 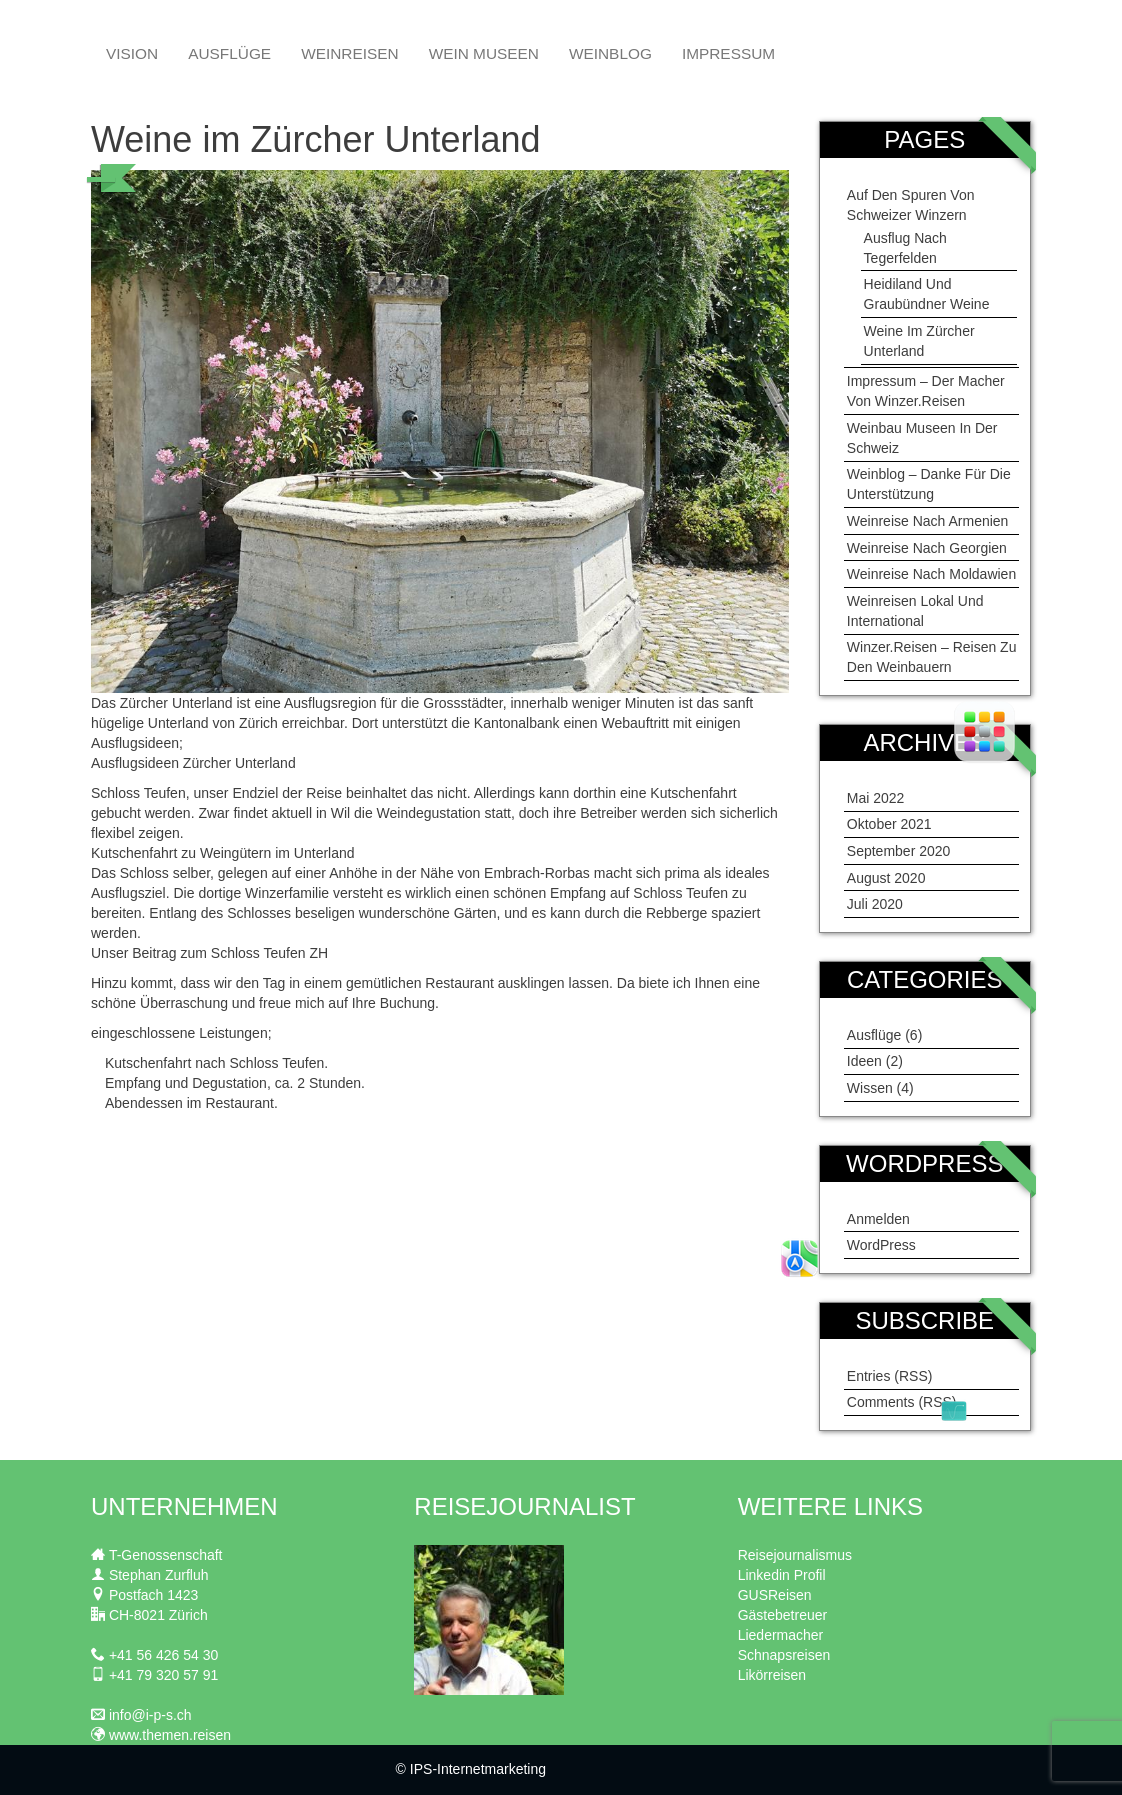 What do you see at coordinates (799, 1258) in the screenshot?
I see `open Apple Maps application` at bounding box center [799, 1258].